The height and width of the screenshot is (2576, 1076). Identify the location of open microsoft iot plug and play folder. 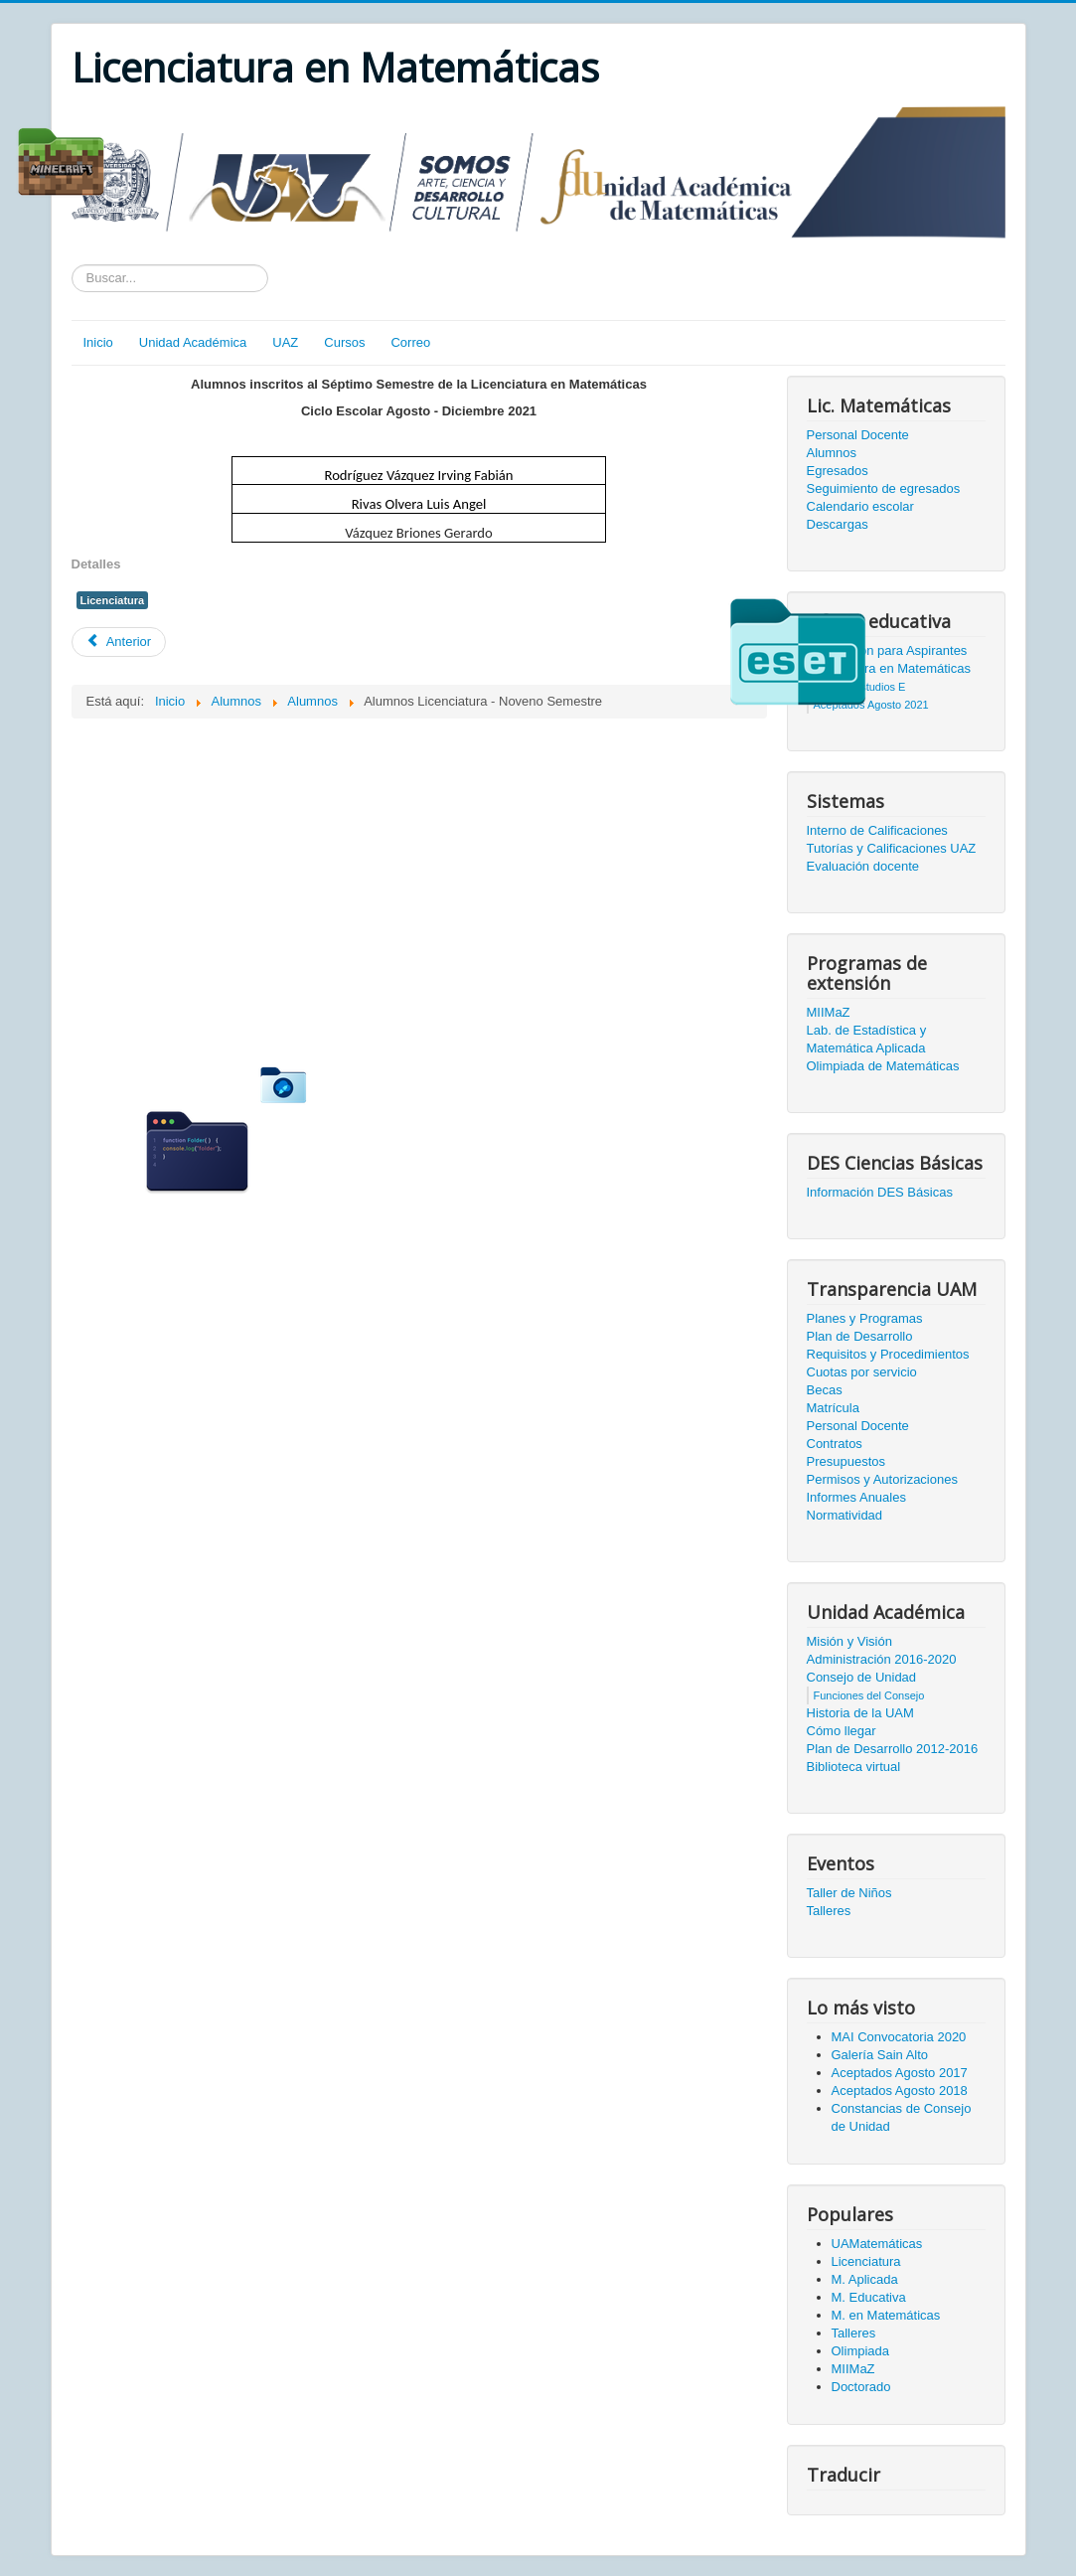
(283, 1086).